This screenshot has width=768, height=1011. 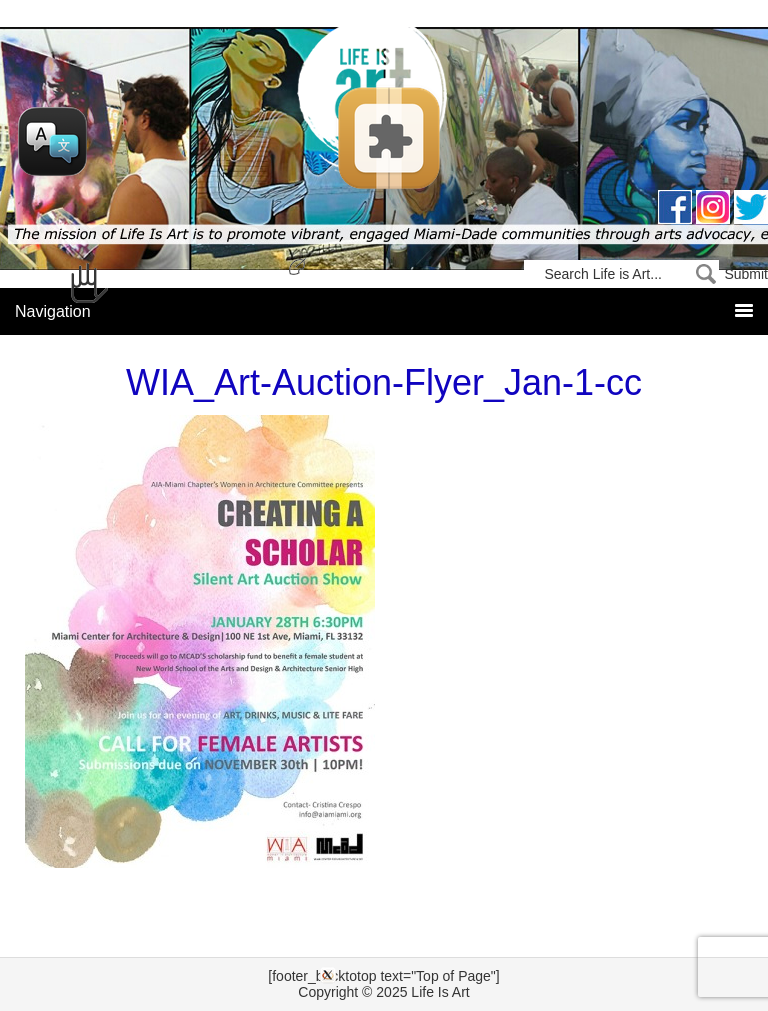 I want to click on open the translate app, so click(x=52, y=141).